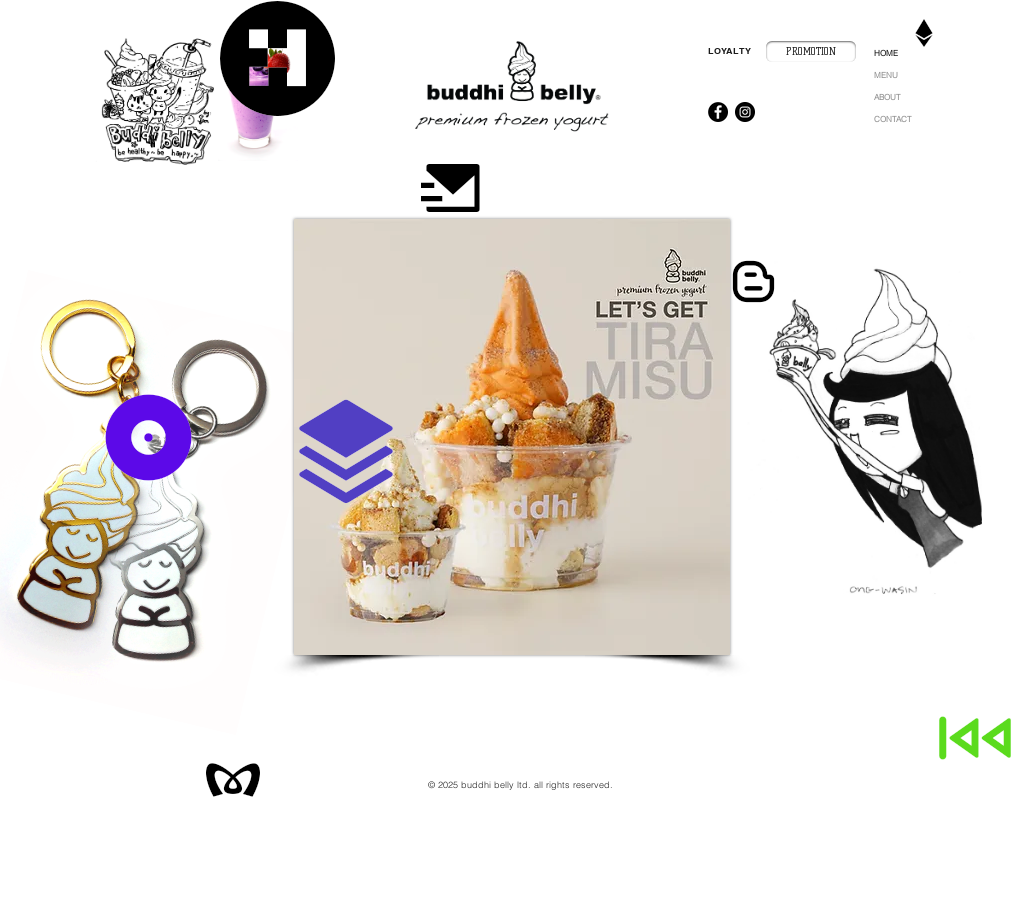 The height and width of the screenshot is (898, 1024). Describe the element at coordinates (148, 437) in the screenshot. I see `view music album collection` at that location.